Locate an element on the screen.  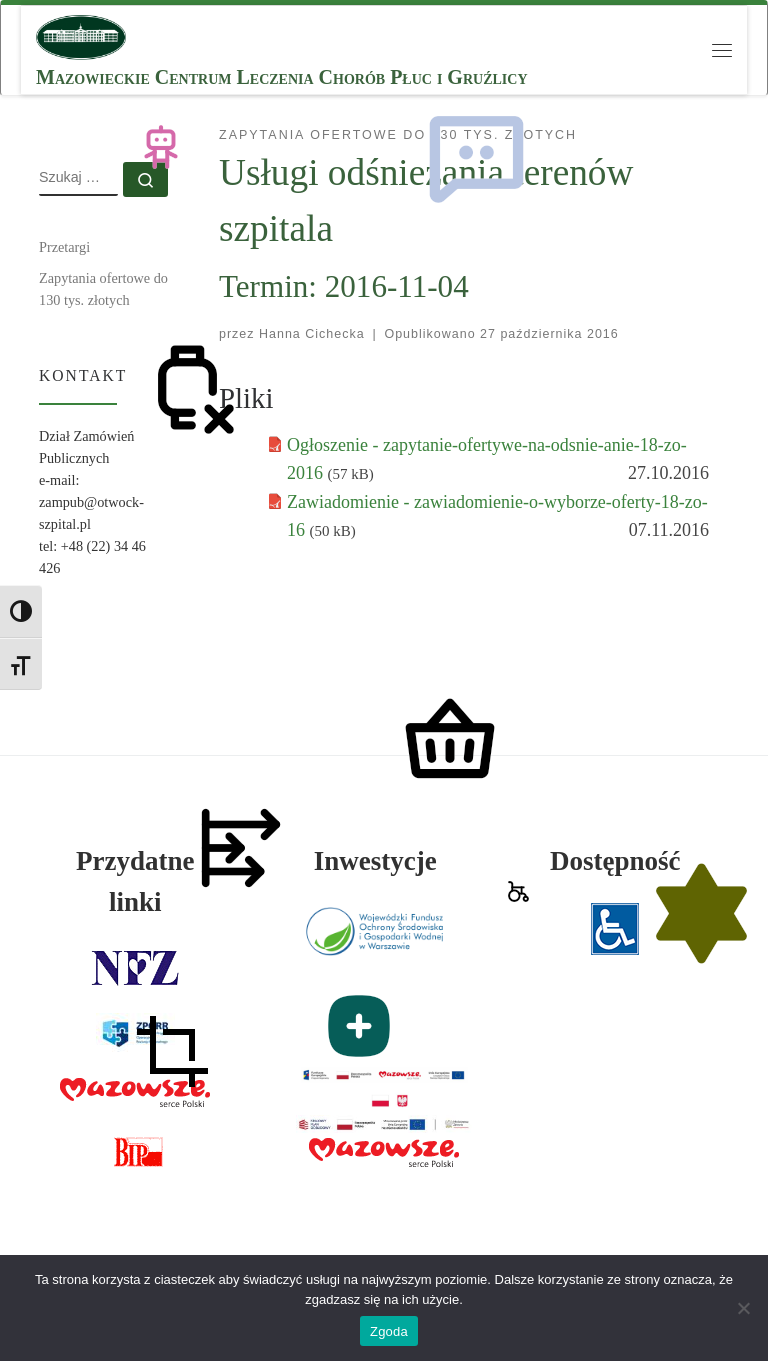
crop an image is located at coordinates (172, 1051).